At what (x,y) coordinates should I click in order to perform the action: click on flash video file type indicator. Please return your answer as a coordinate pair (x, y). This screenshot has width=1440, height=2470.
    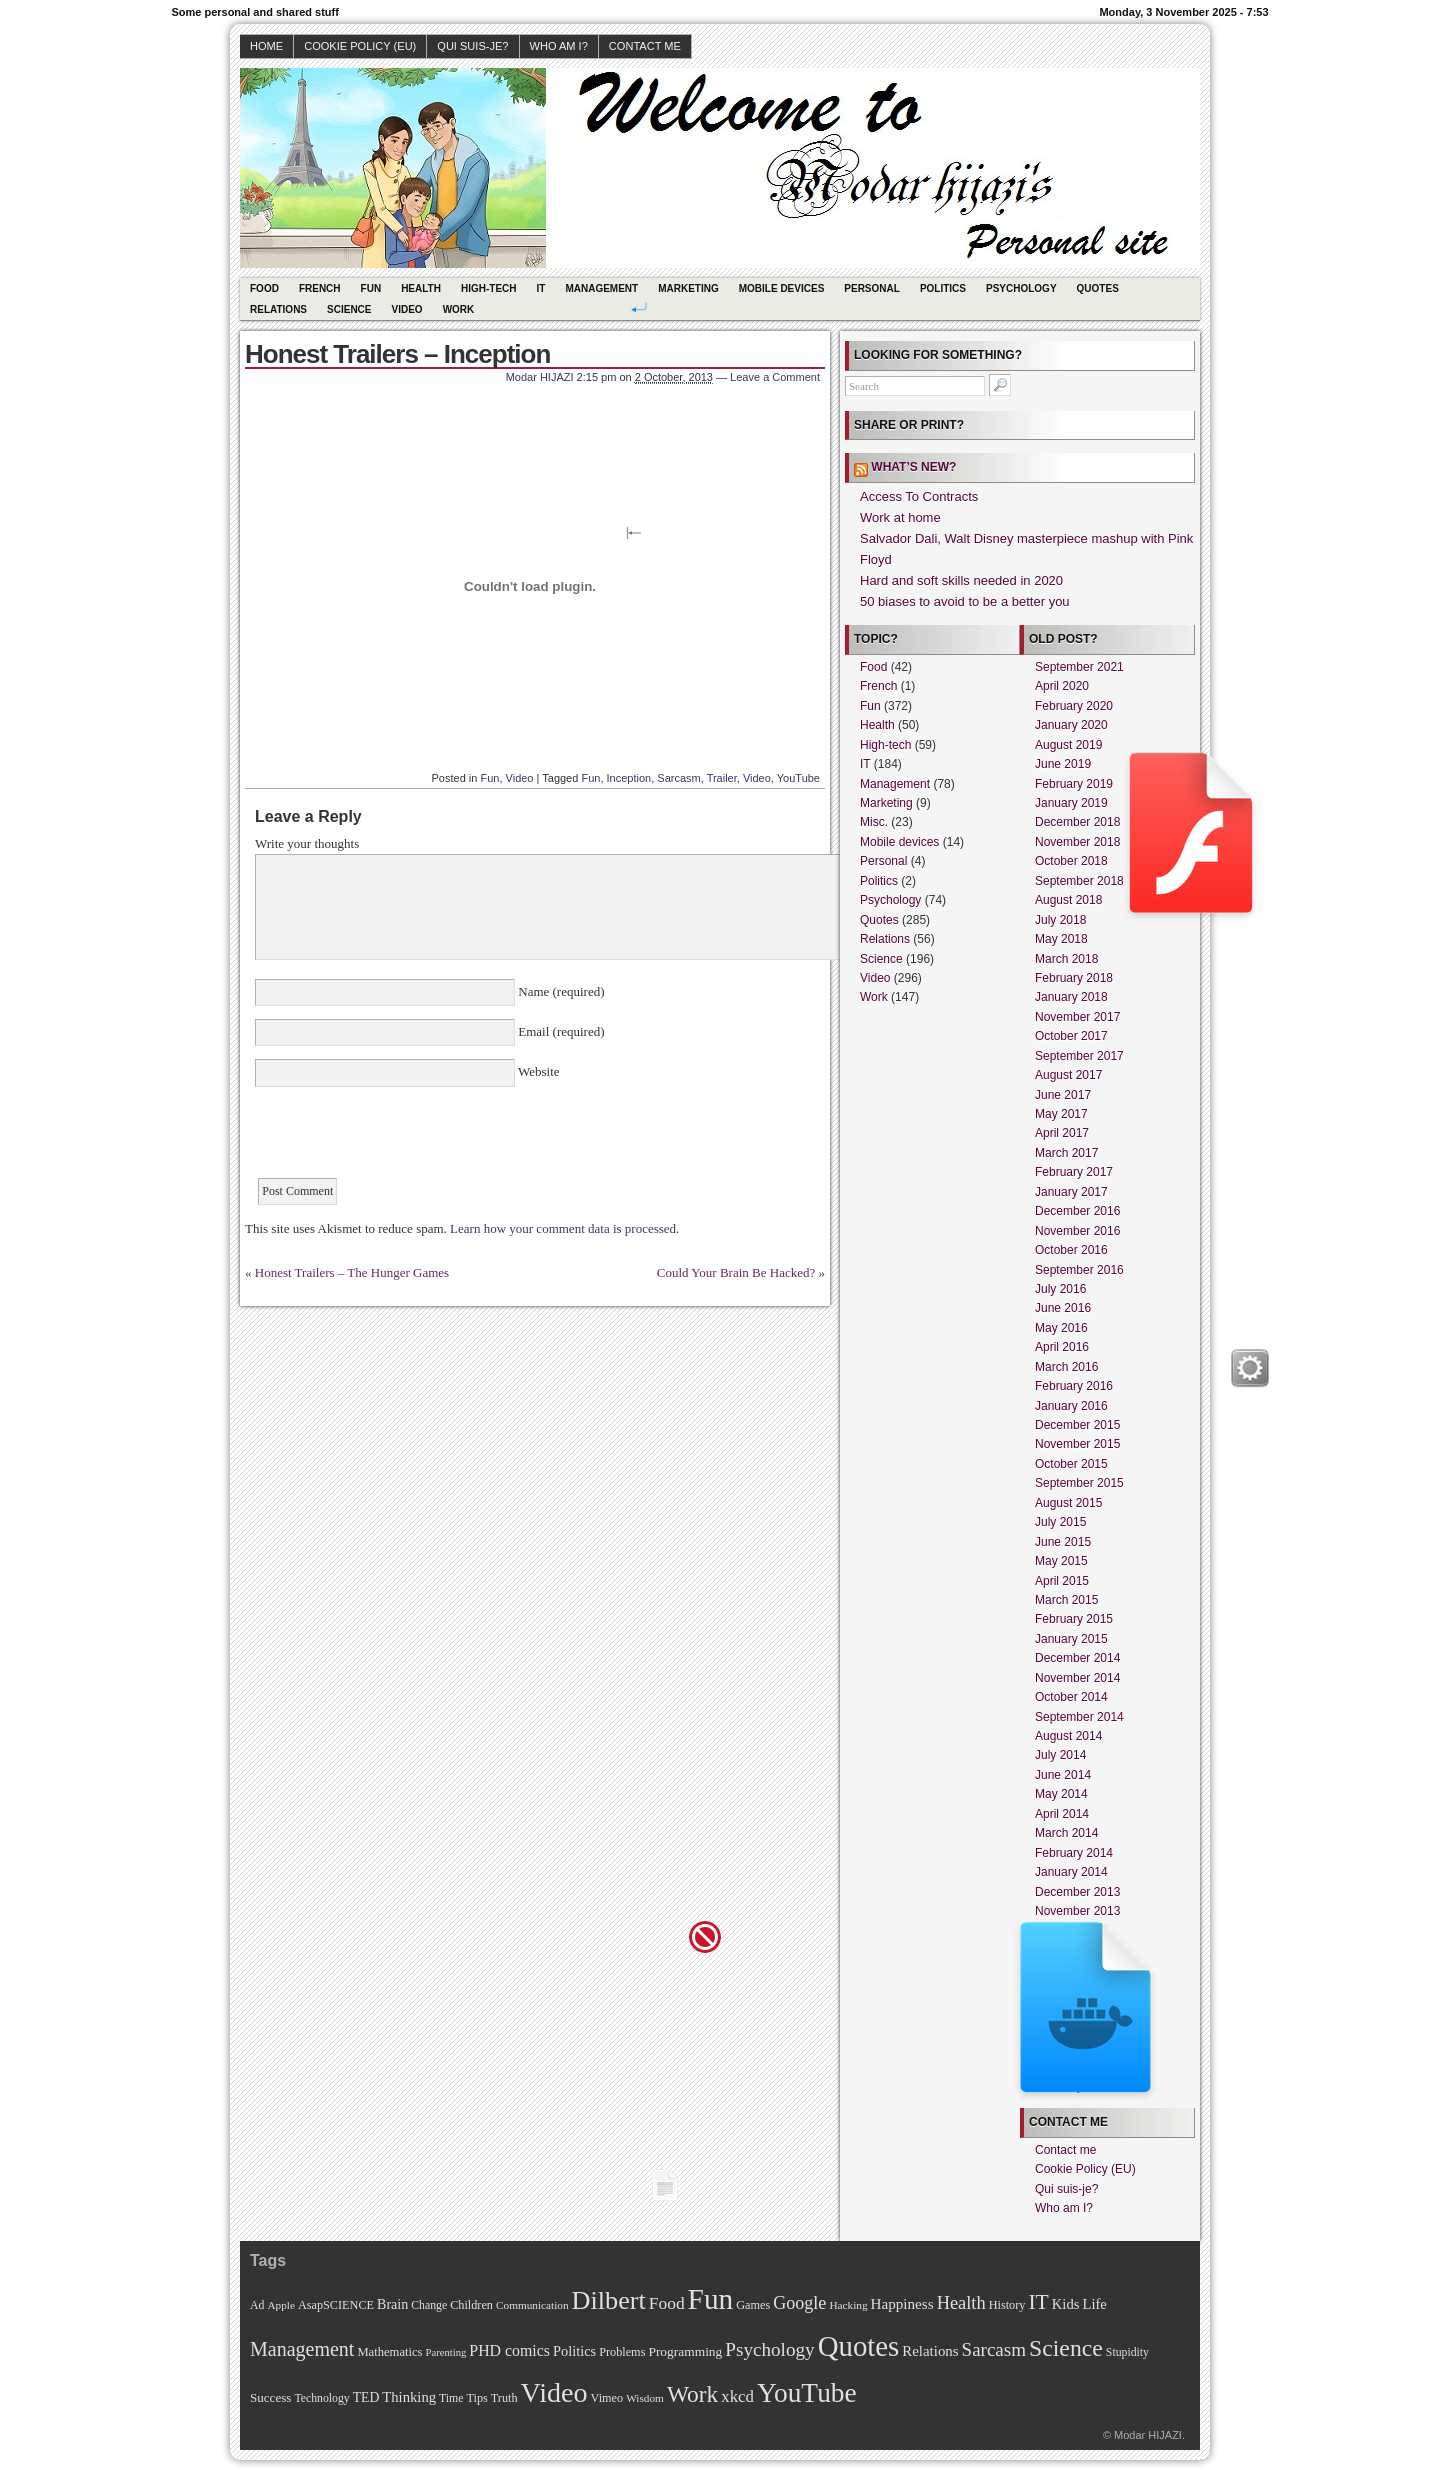
    Looking at the image, I should click on (1191, 836).